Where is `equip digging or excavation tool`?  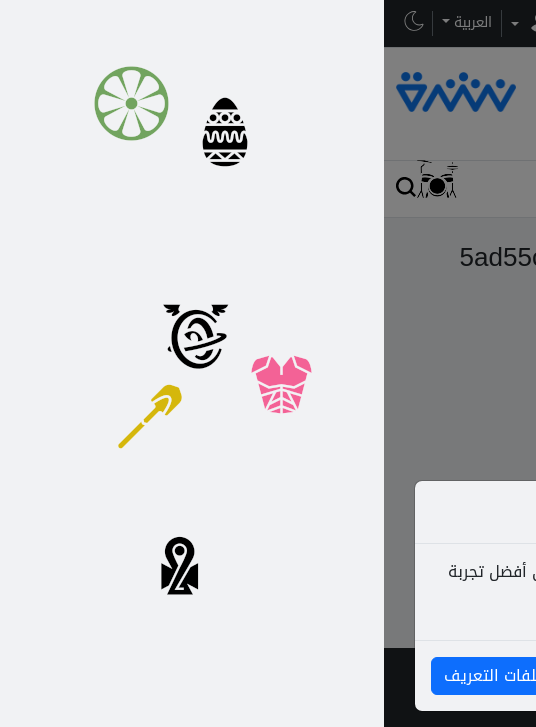 equip digging or excavation tool is located at coordinates (150, 418).